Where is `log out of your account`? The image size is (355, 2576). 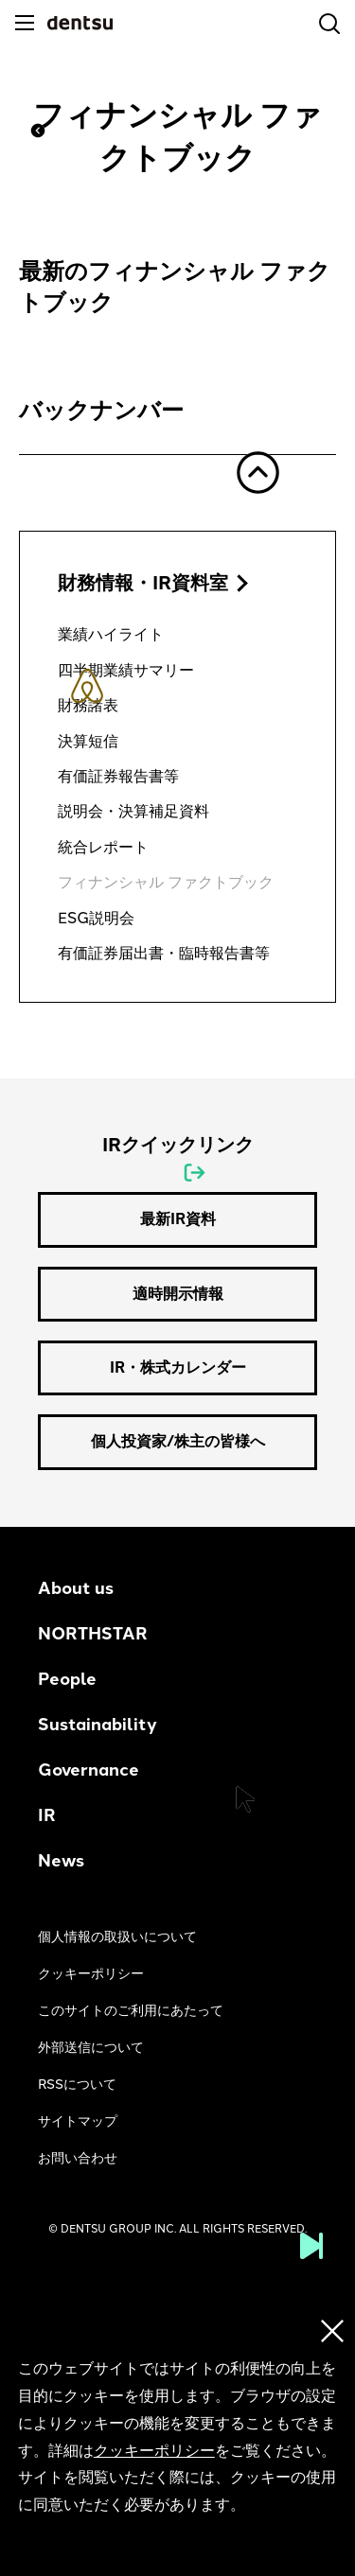
log out of your account is located at coordinates (194, 1172).